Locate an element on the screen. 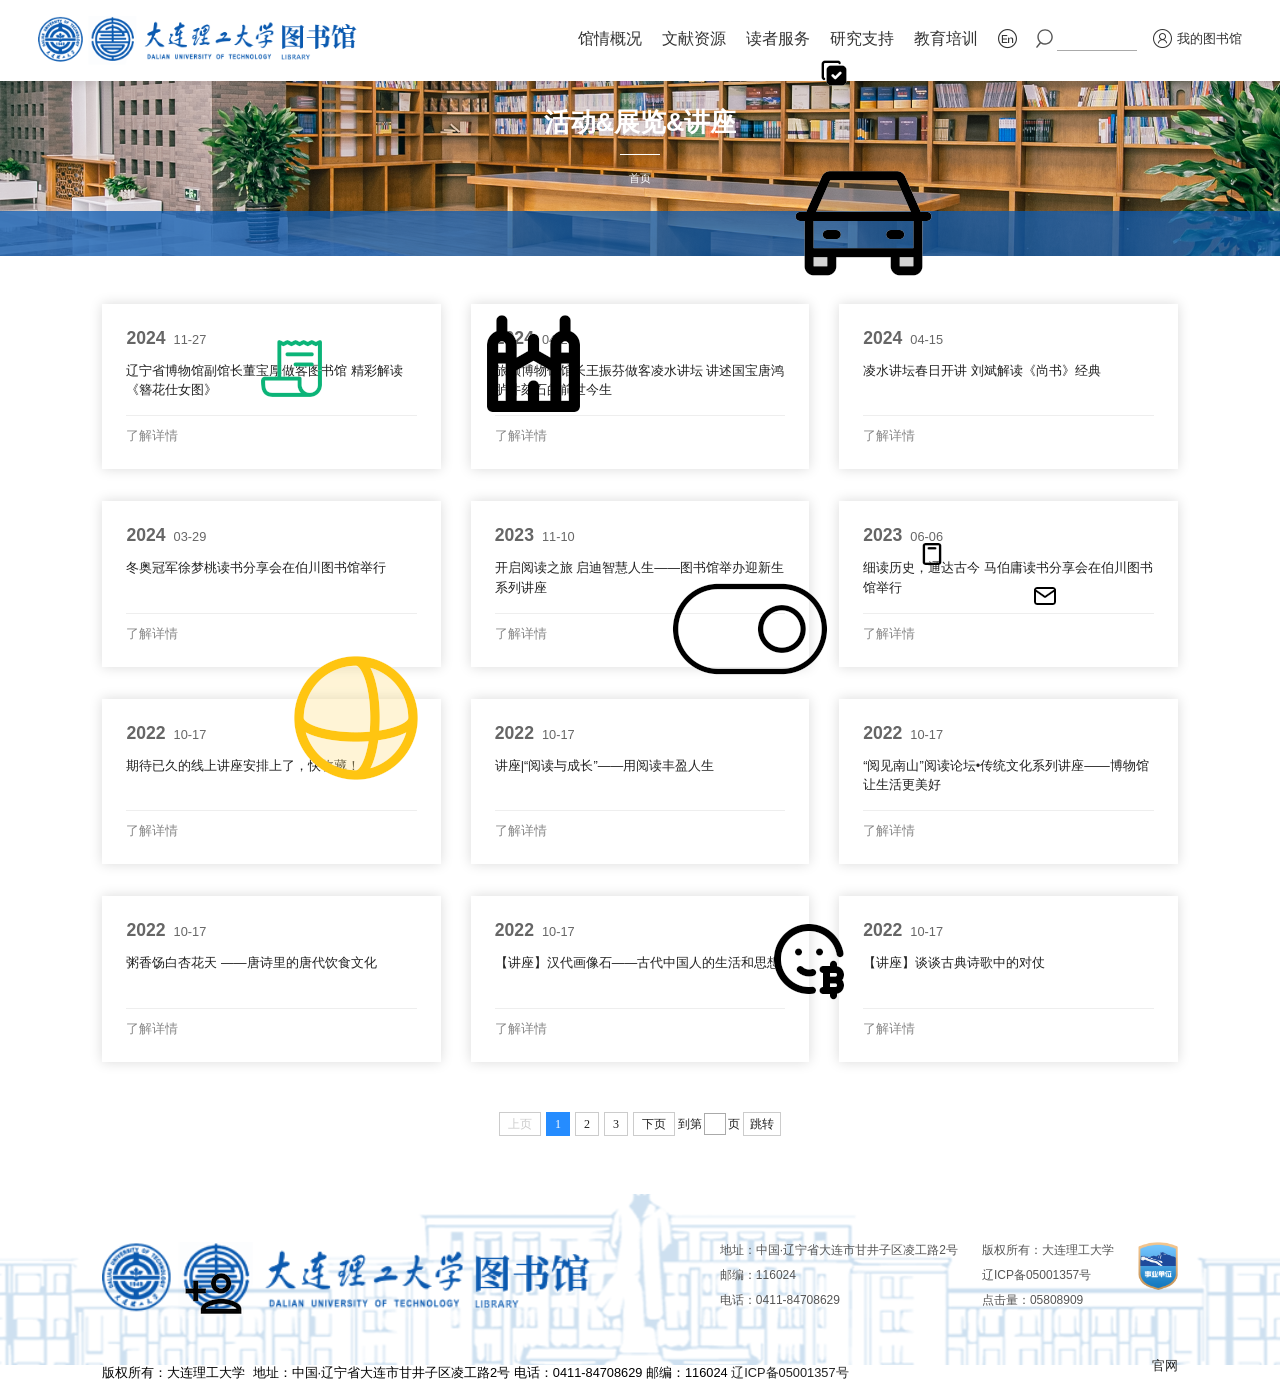  add a new contact is located at coordinates (213, 1293).